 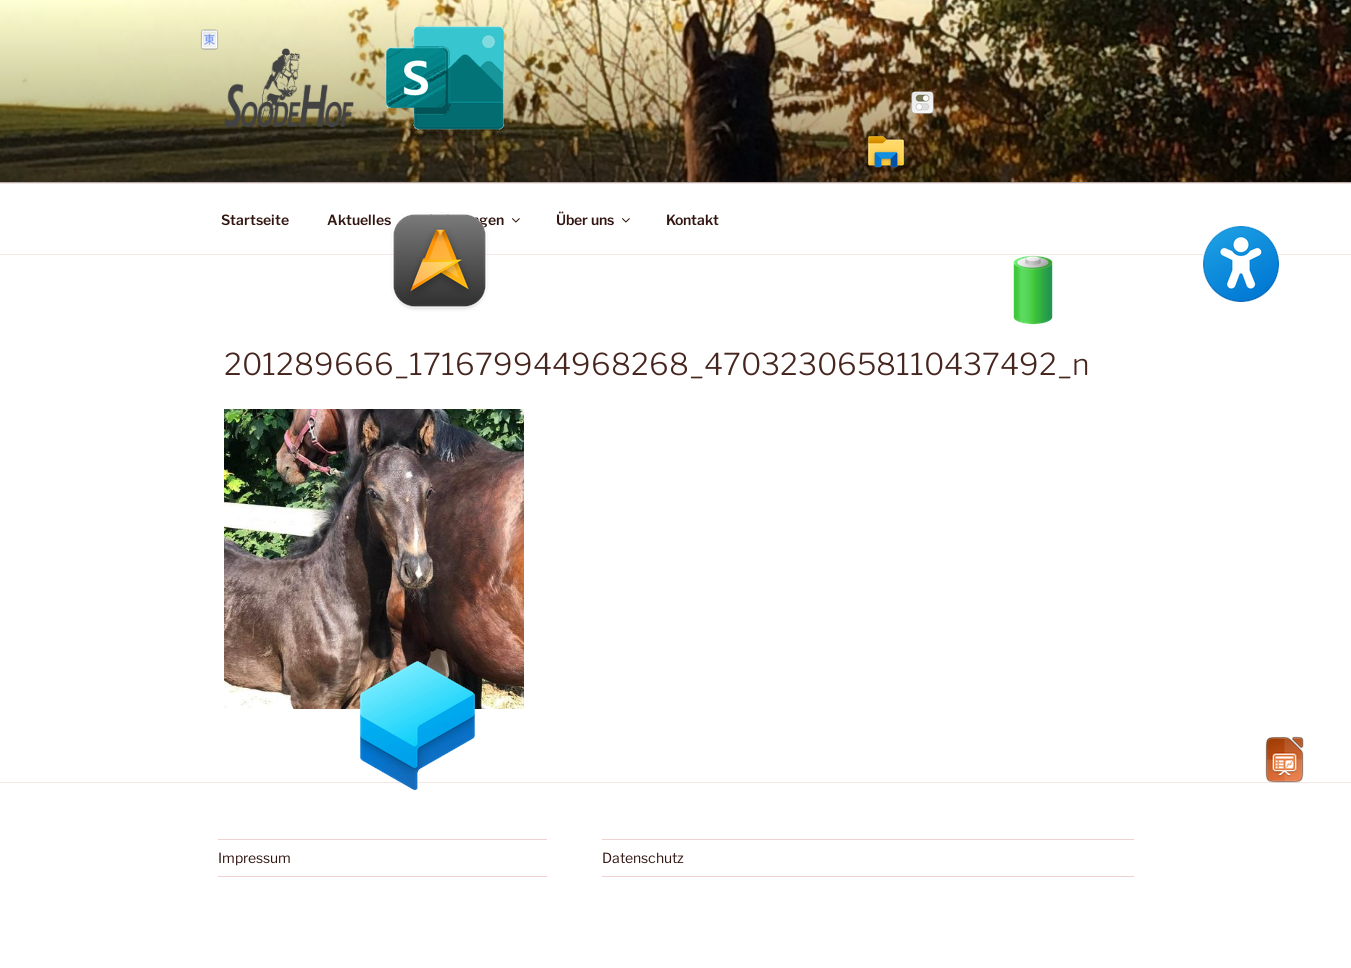 I want to click on open libreoffice impress presentation software, so click(x=1284, y=759).